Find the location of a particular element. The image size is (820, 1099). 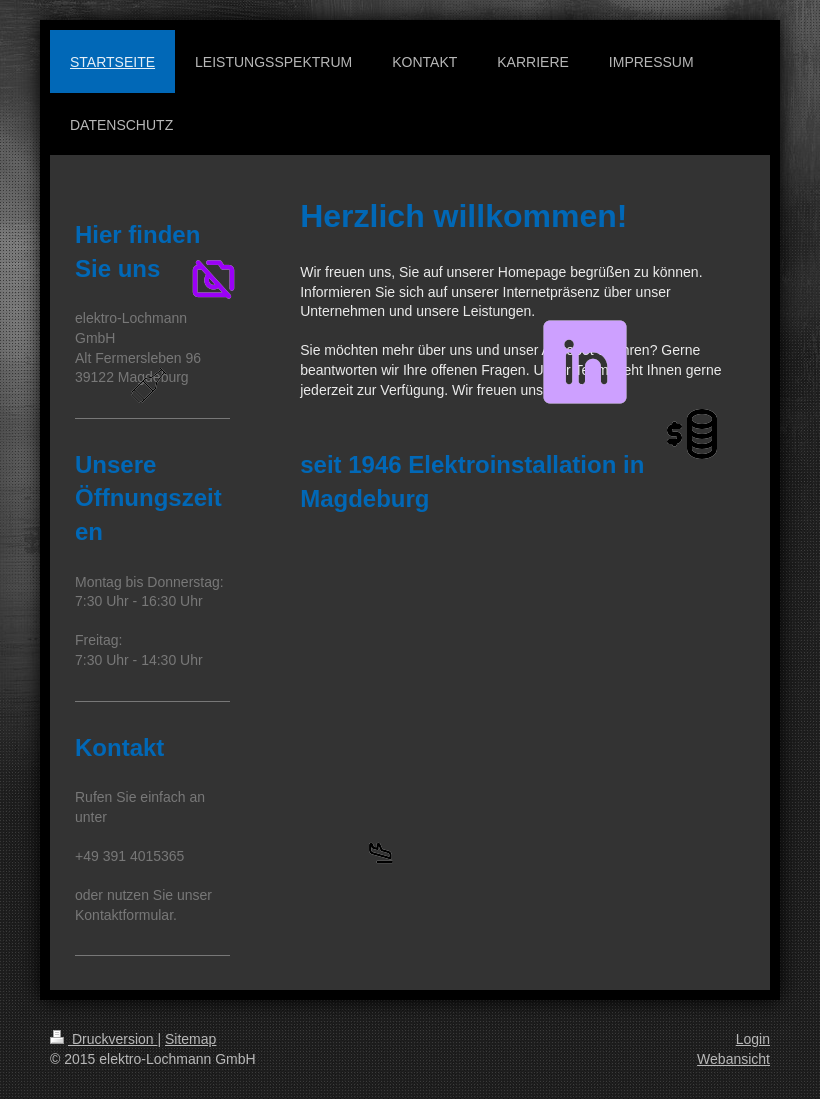

camera access is disabled is located at coordinates (213, 279).